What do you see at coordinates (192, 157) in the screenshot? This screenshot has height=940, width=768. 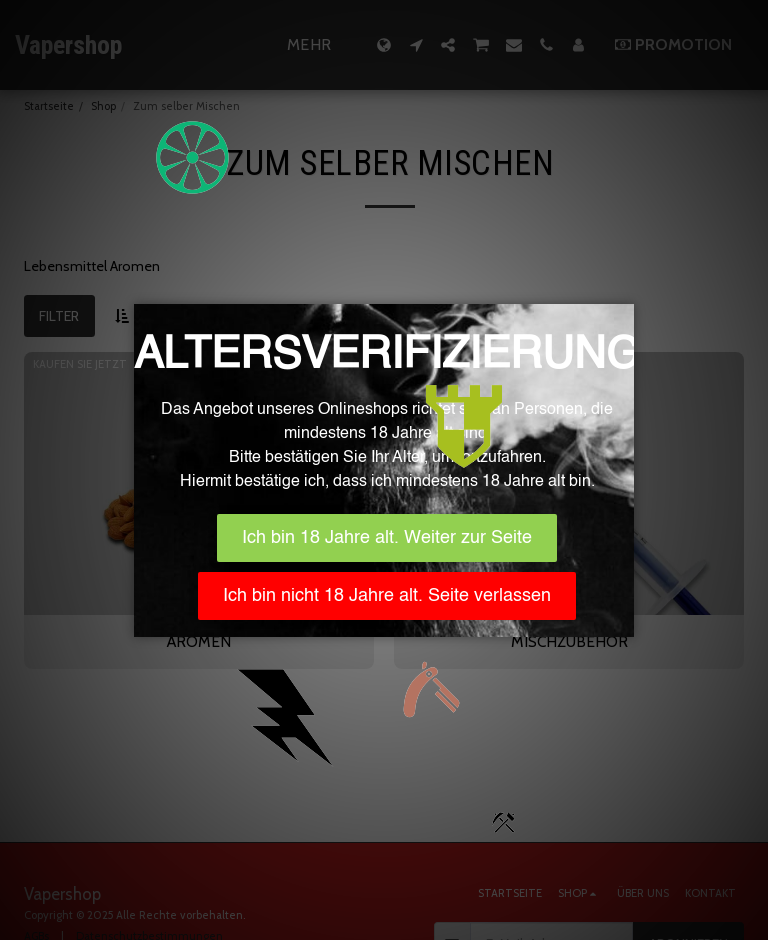 I see `citrus fruit category in a food or grocery app` at bounding box center [192, 157].